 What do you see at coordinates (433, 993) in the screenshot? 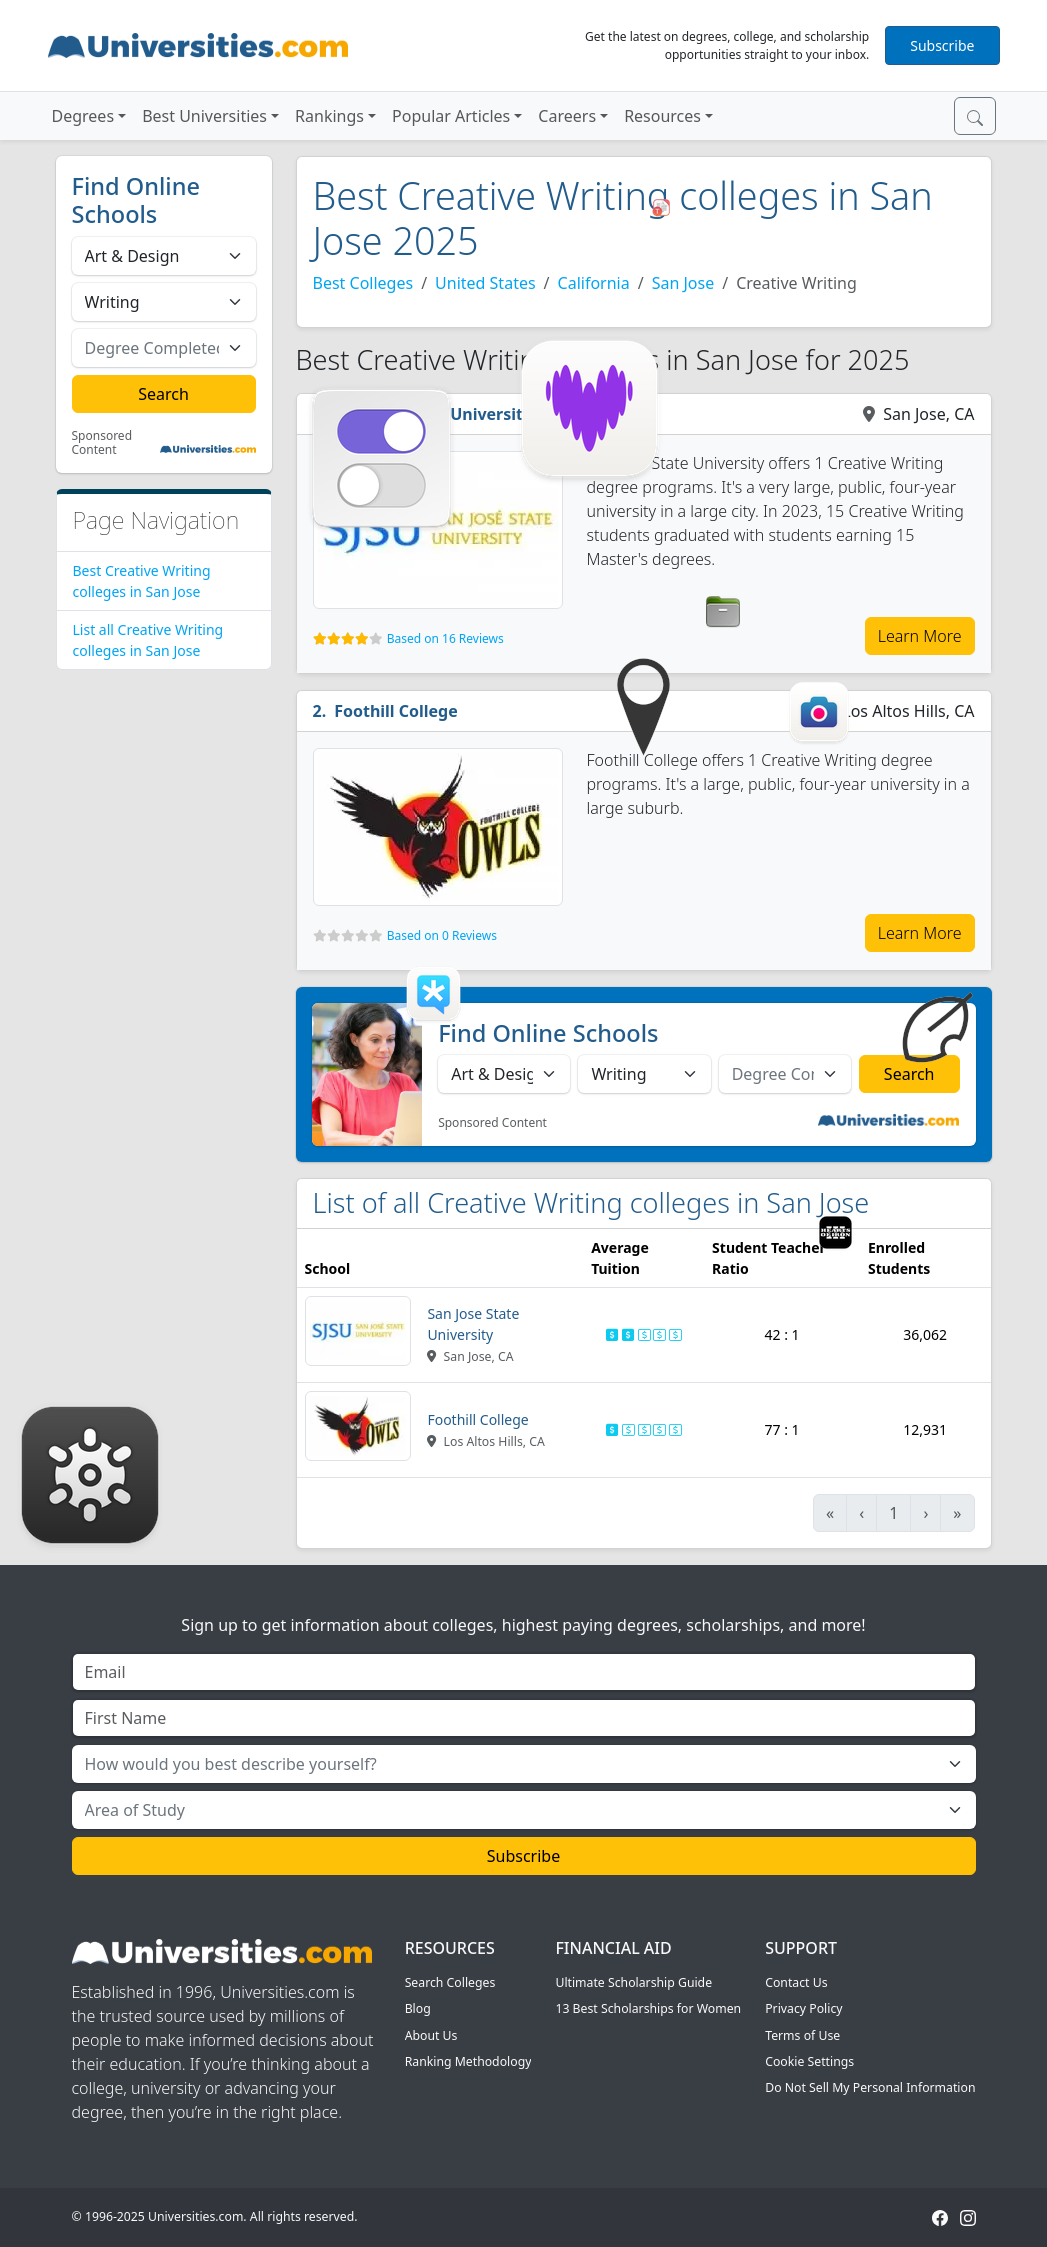
I see `open TIM (QQ office/business messenger)` at bounding box center [433, 993].